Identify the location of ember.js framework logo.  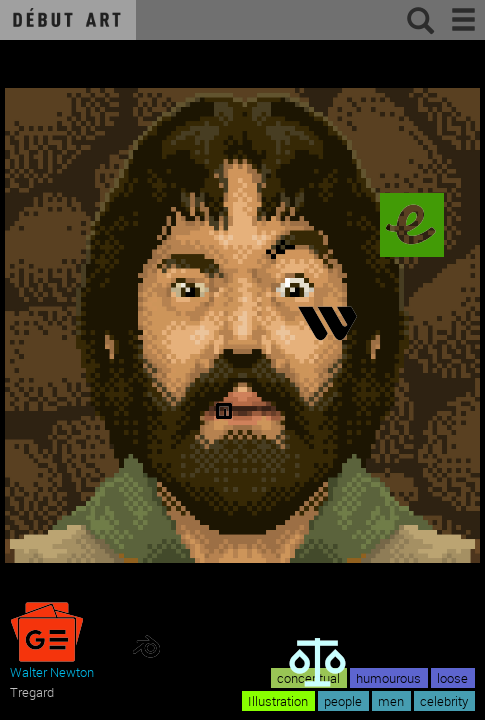
(412, 225).